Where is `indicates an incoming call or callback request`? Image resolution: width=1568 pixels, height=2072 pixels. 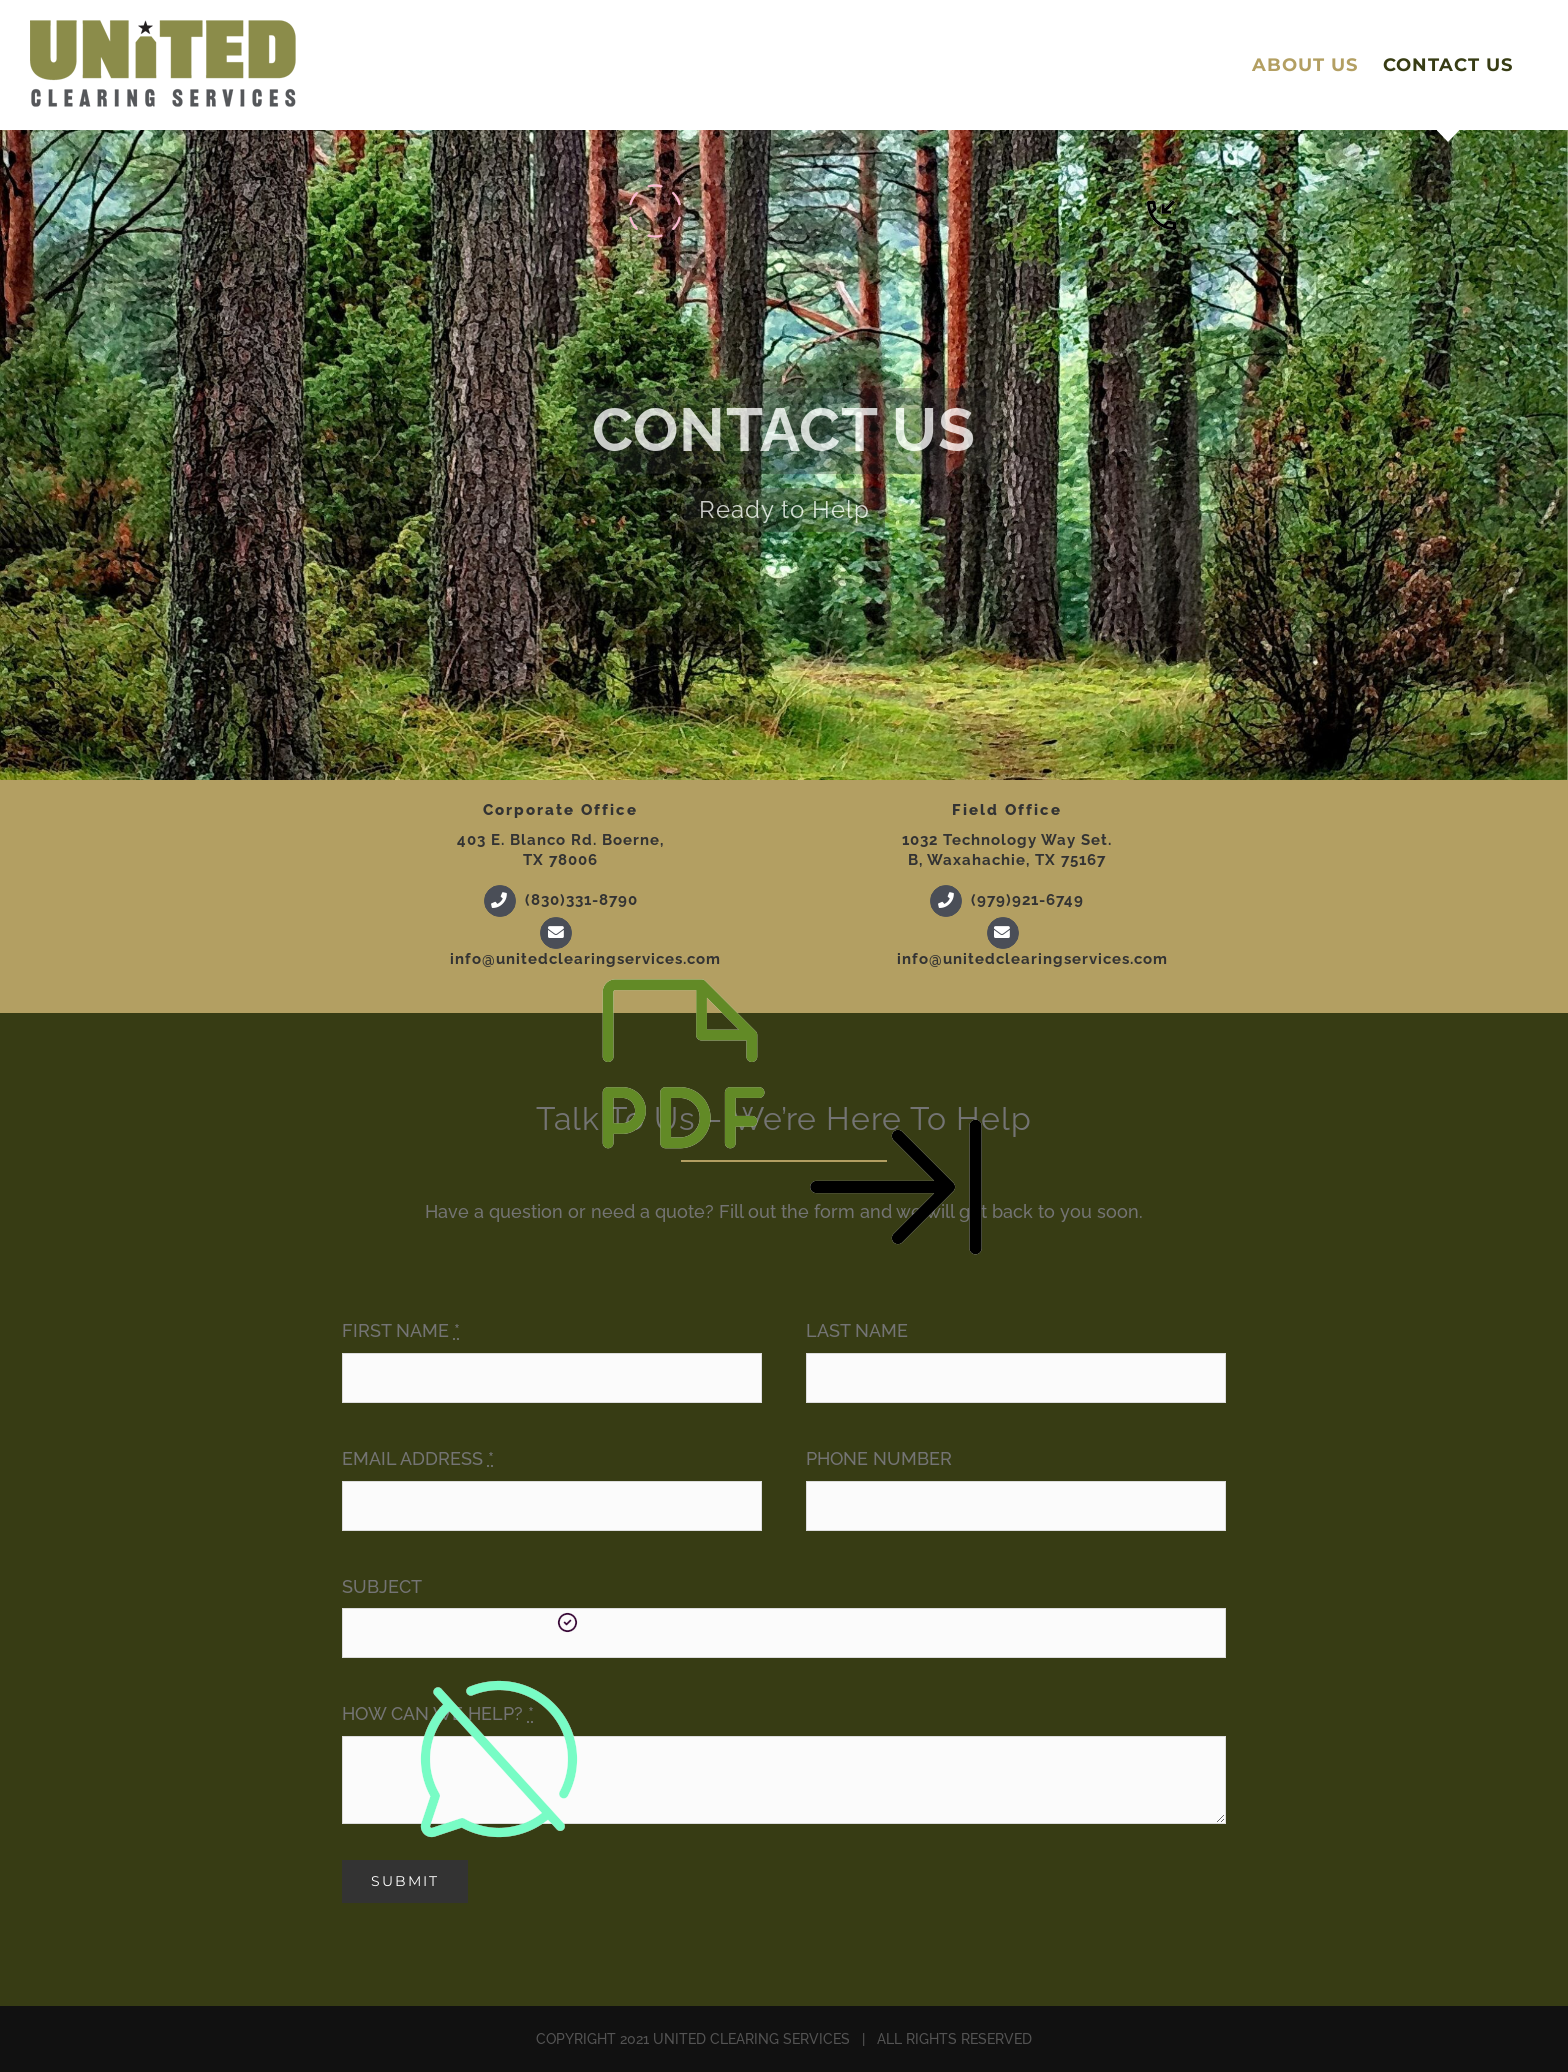 indicates an incoming call or callback request is located at coordinates (1161, 215).